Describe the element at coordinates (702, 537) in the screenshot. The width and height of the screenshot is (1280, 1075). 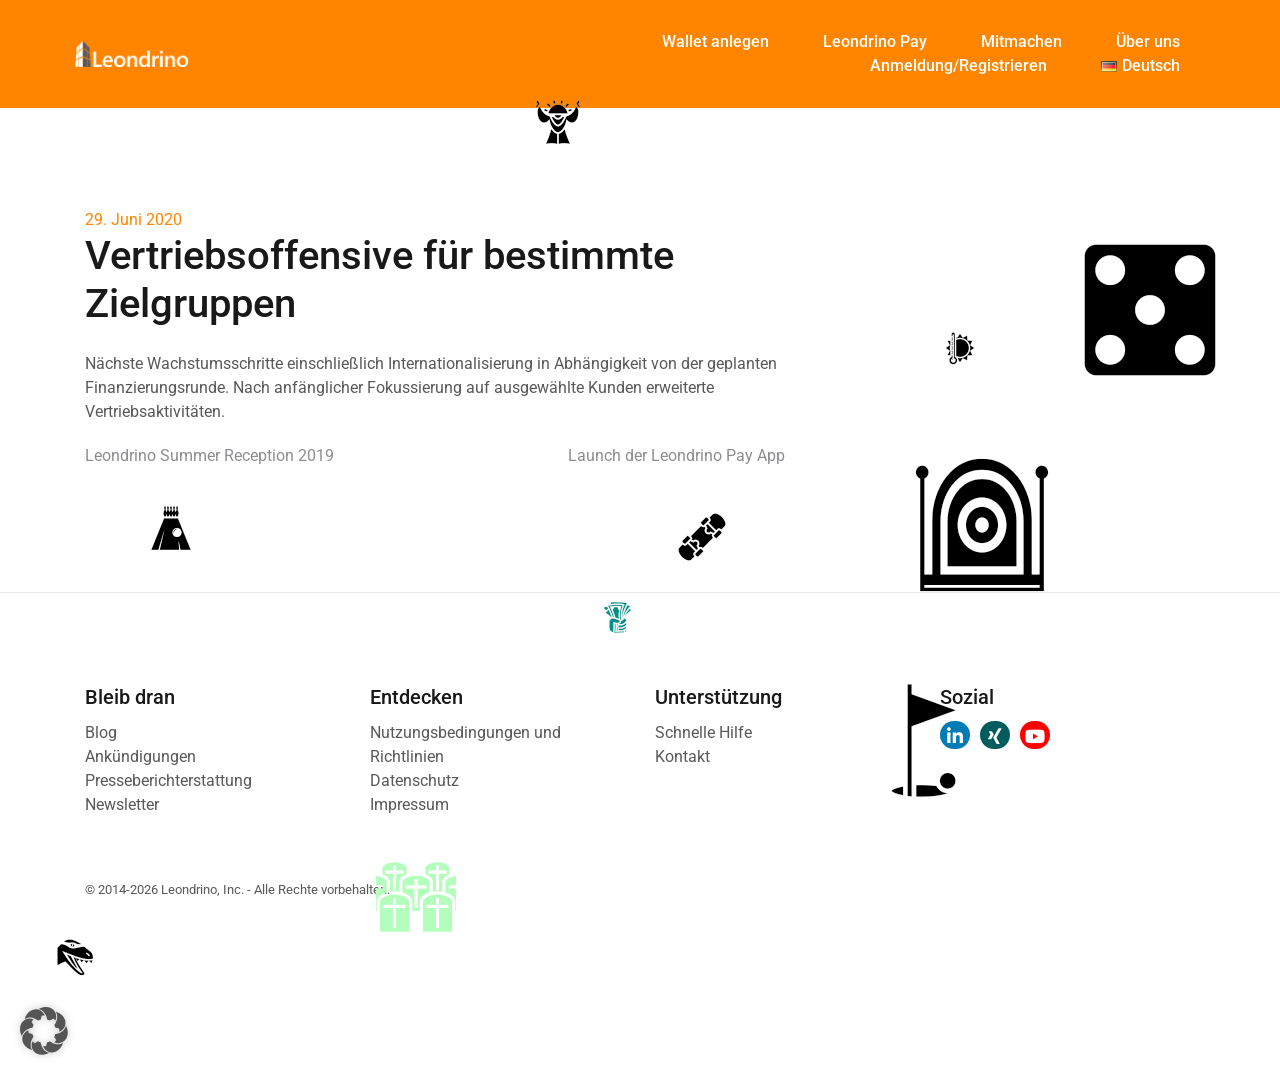
I see `access skateboarding or skating activities` at that location.